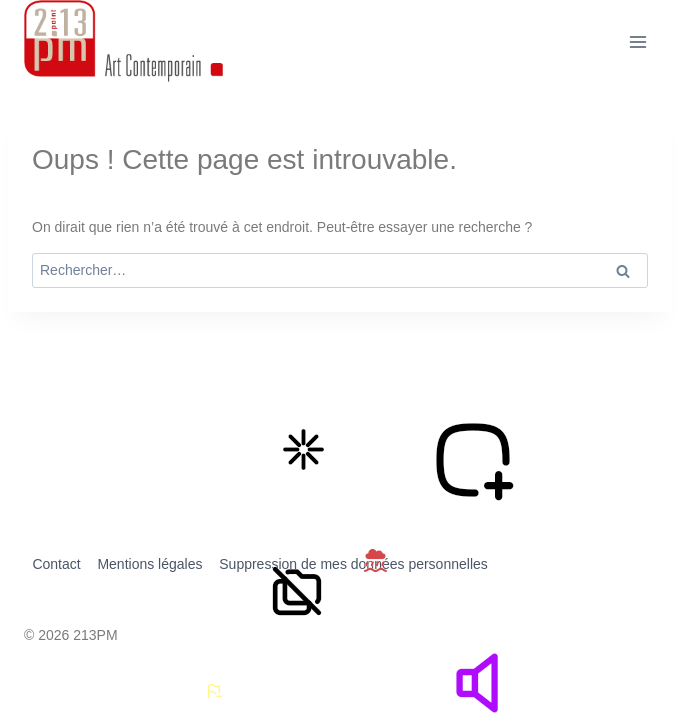  I want to click on speaker with no audio output, so click(488, 683).